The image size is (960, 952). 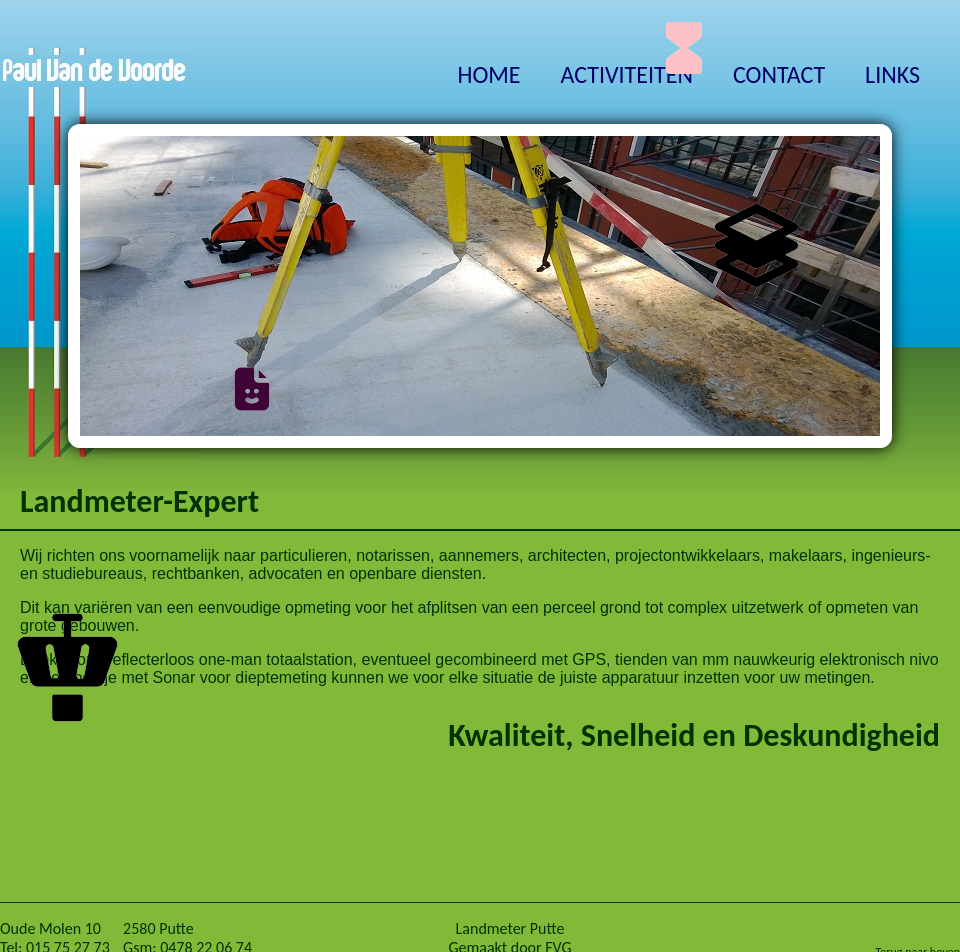 I want to click on view a friendly or positive document, so click(x=252, y=389).